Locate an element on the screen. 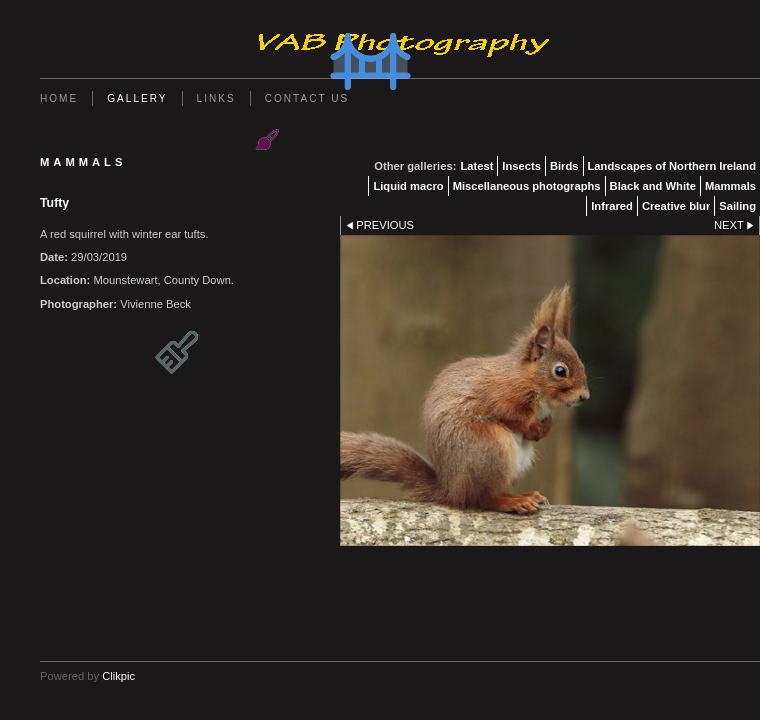 The width and height of the screenshot is (760, 720). access painting or drawing tools is located at coordinates (177, 351).